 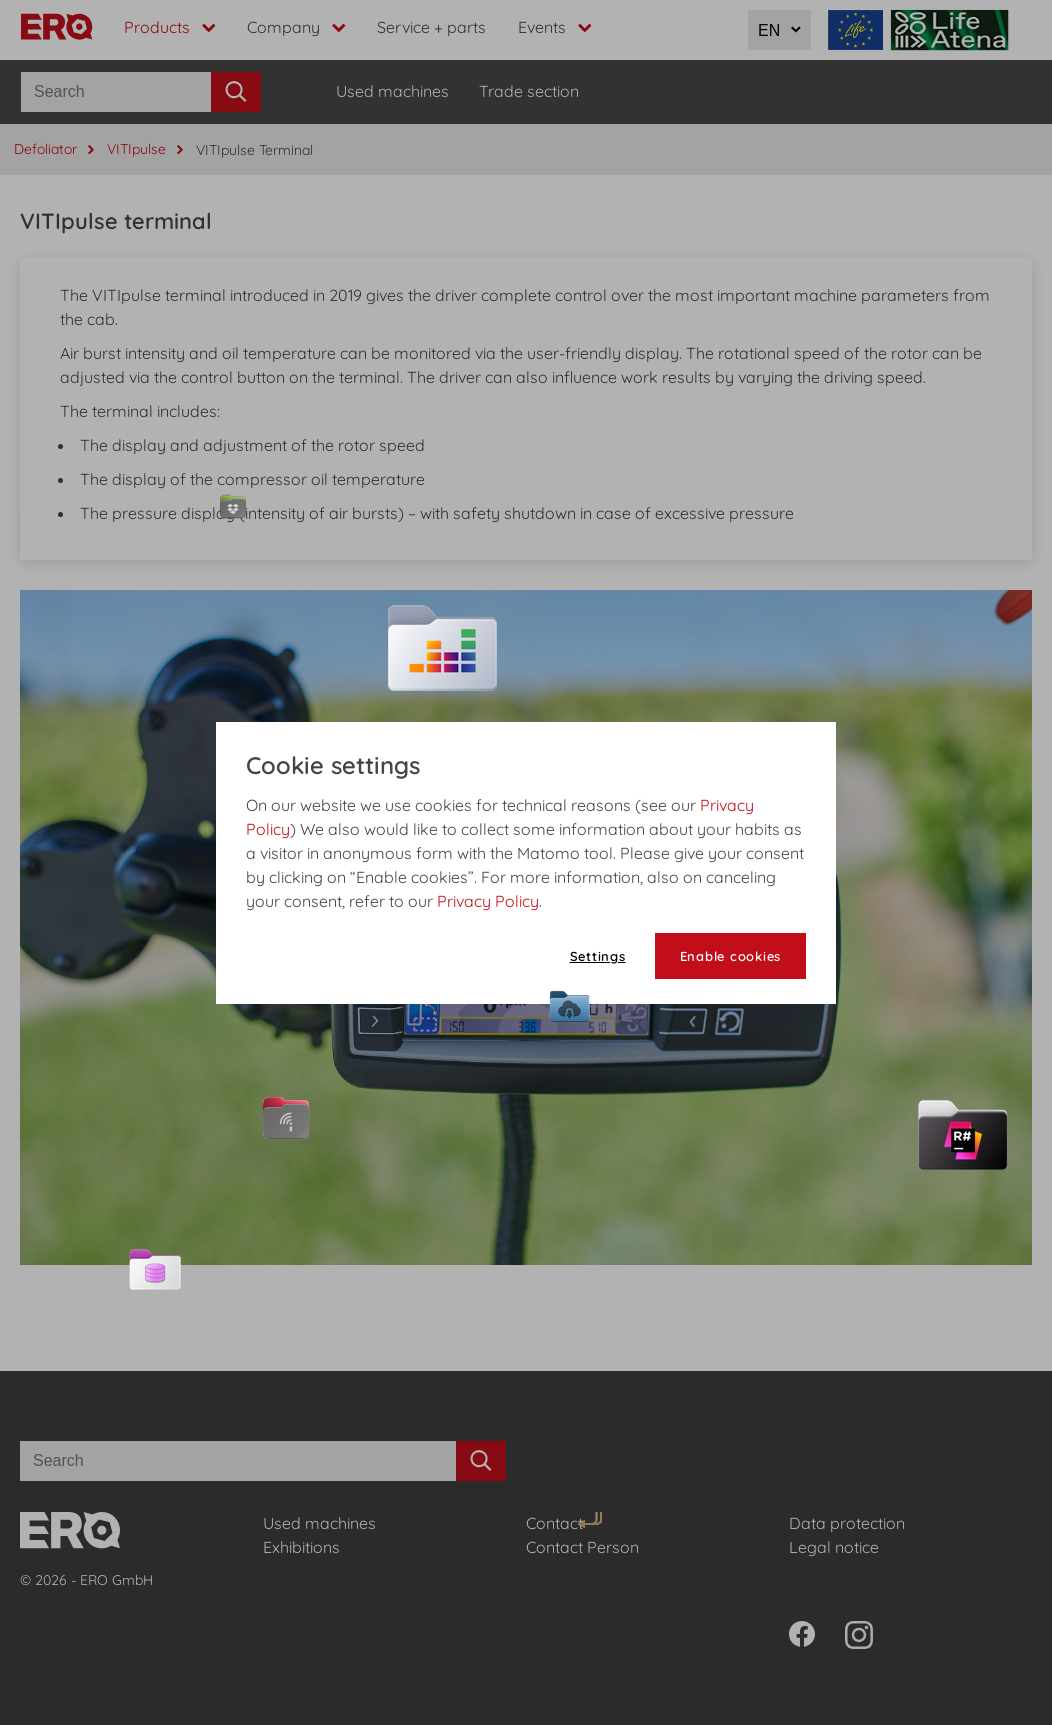 What do you see at coordinates (569, 1007) in the screenshot?
I see `open downloads folder` at bounding box center [569, 1007].